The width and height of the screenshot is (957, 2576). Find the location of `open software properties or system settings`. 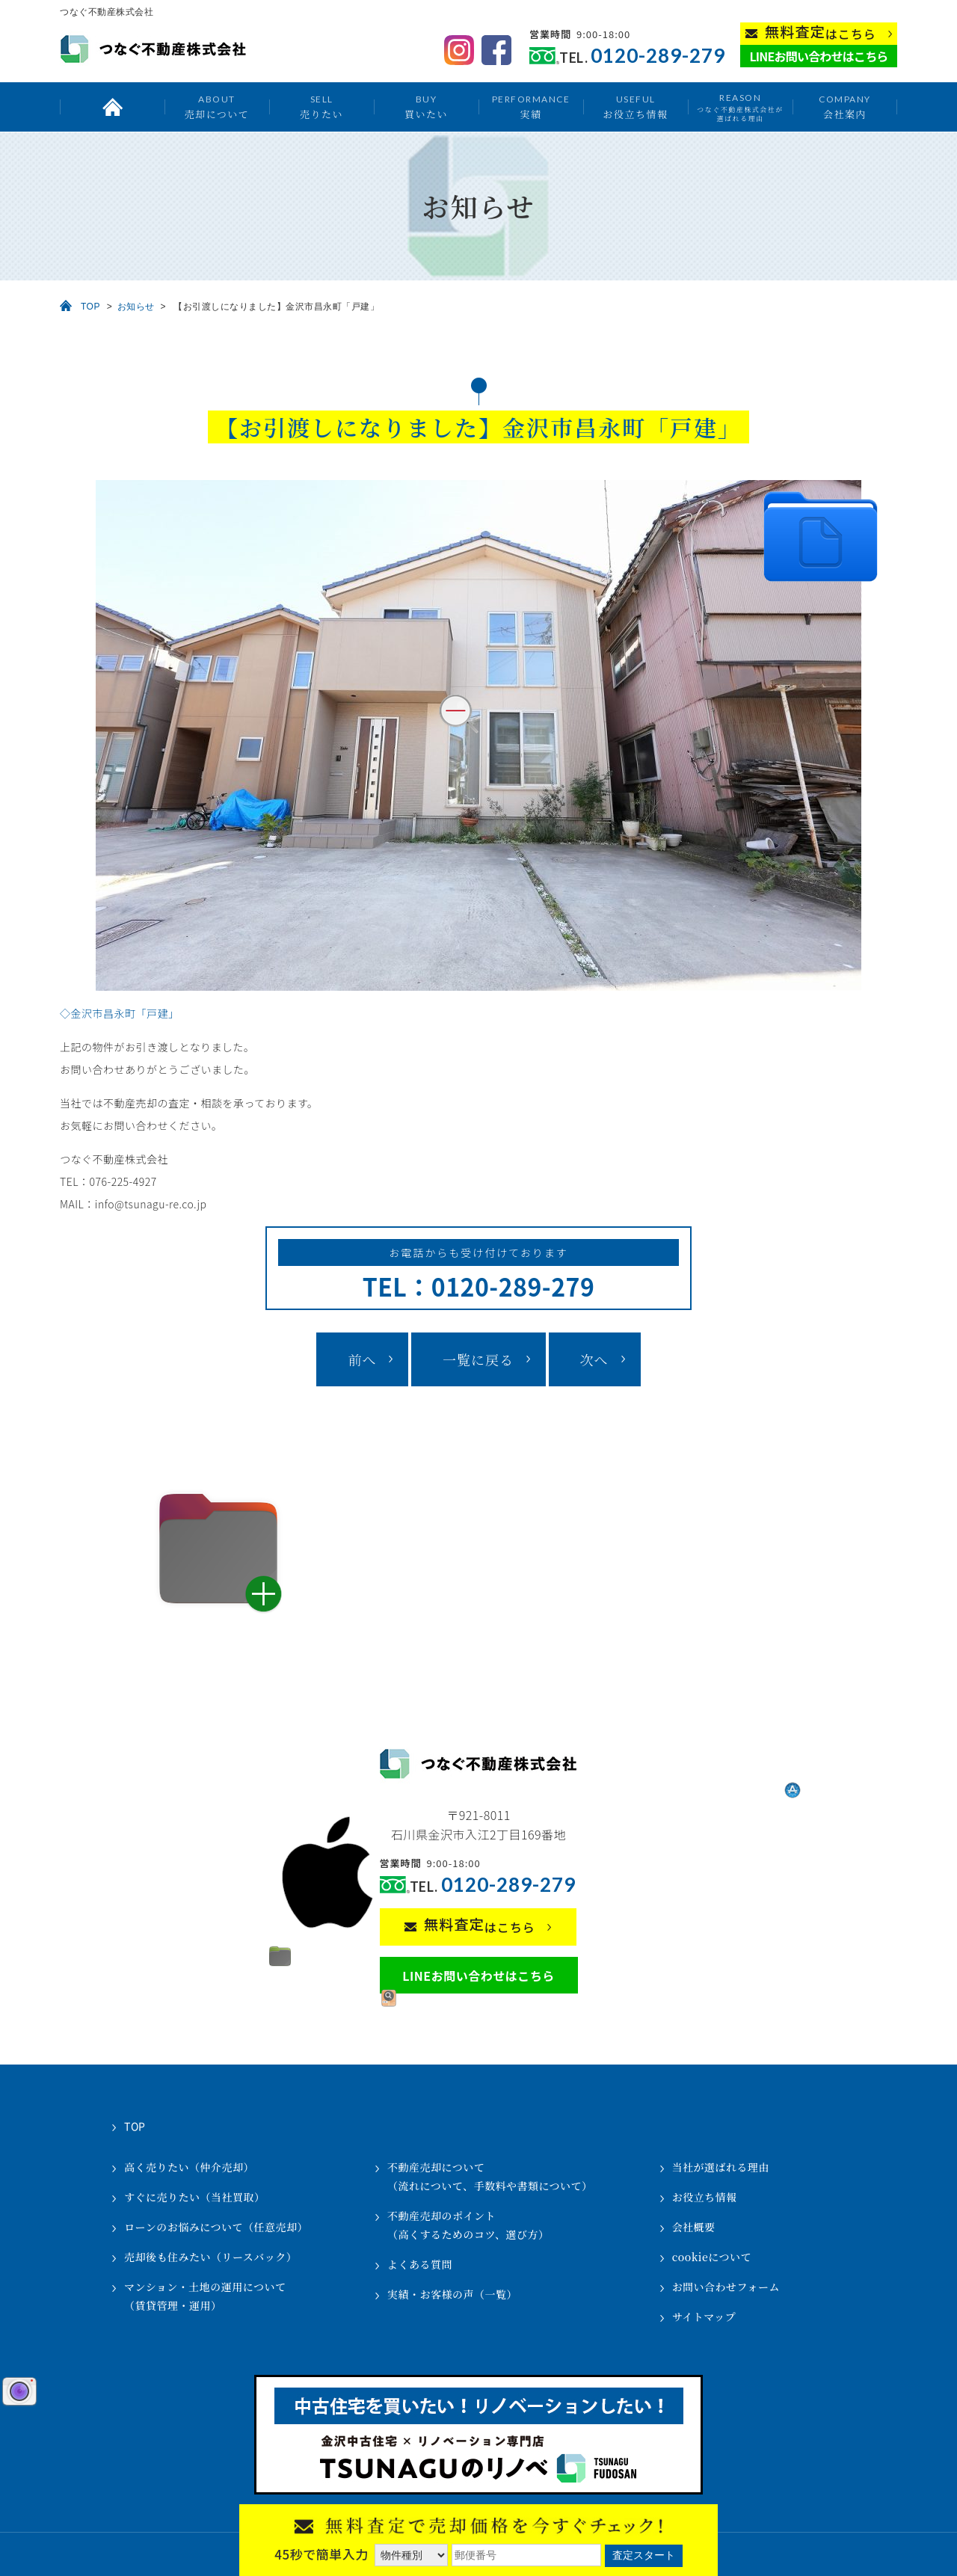

open software properties or system settings is located at coordinates (793, 1790).